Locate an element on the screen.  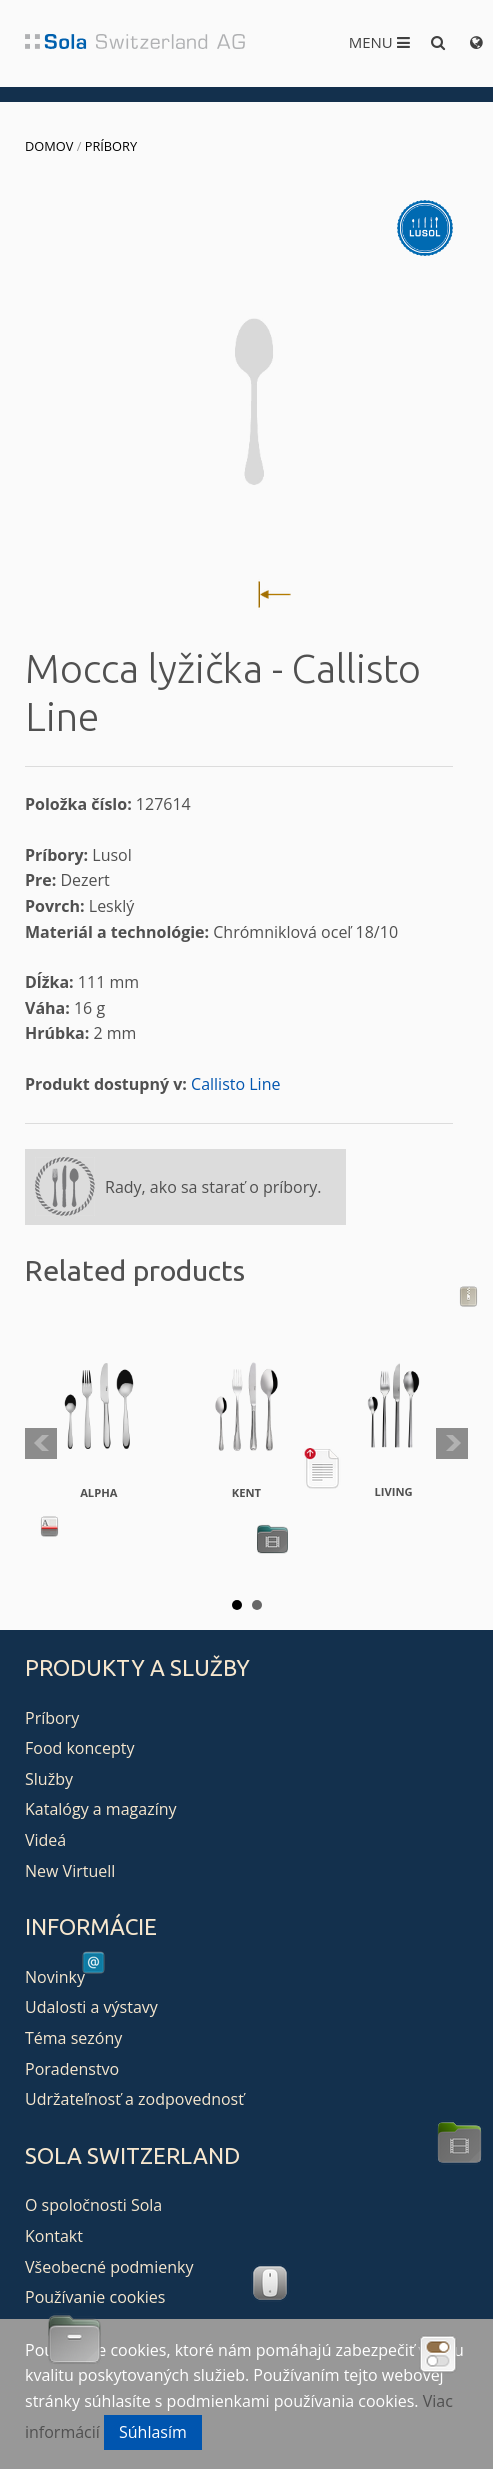
open desktop preferences or settings is located at coordinates (438, 2354).